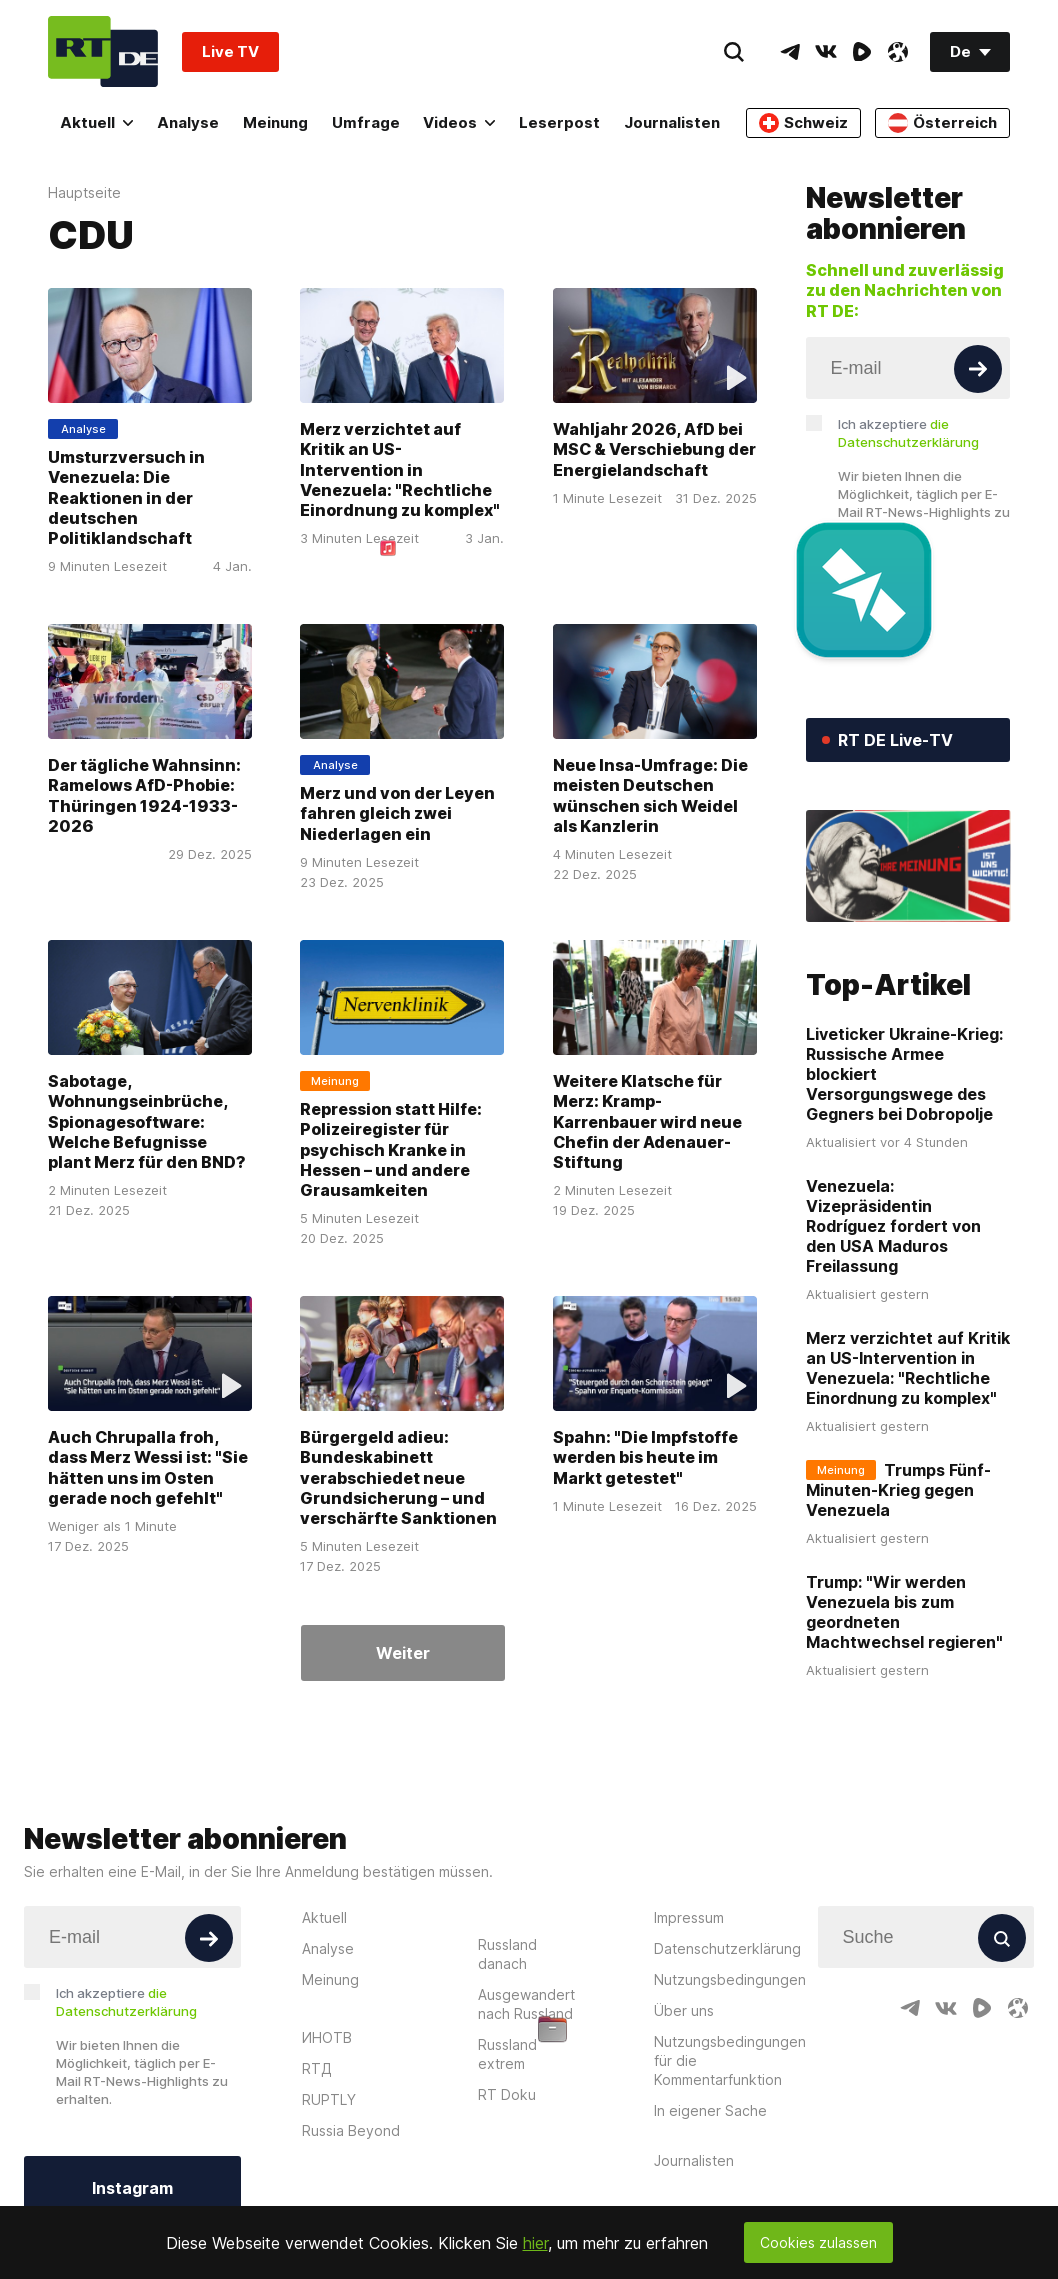 The height and width of the screenshot is (2279, 1058). What do you see at coordinates (552, 2028) in the screenshot?
I see `open the file manager application` at bounding box center [552, 2028].